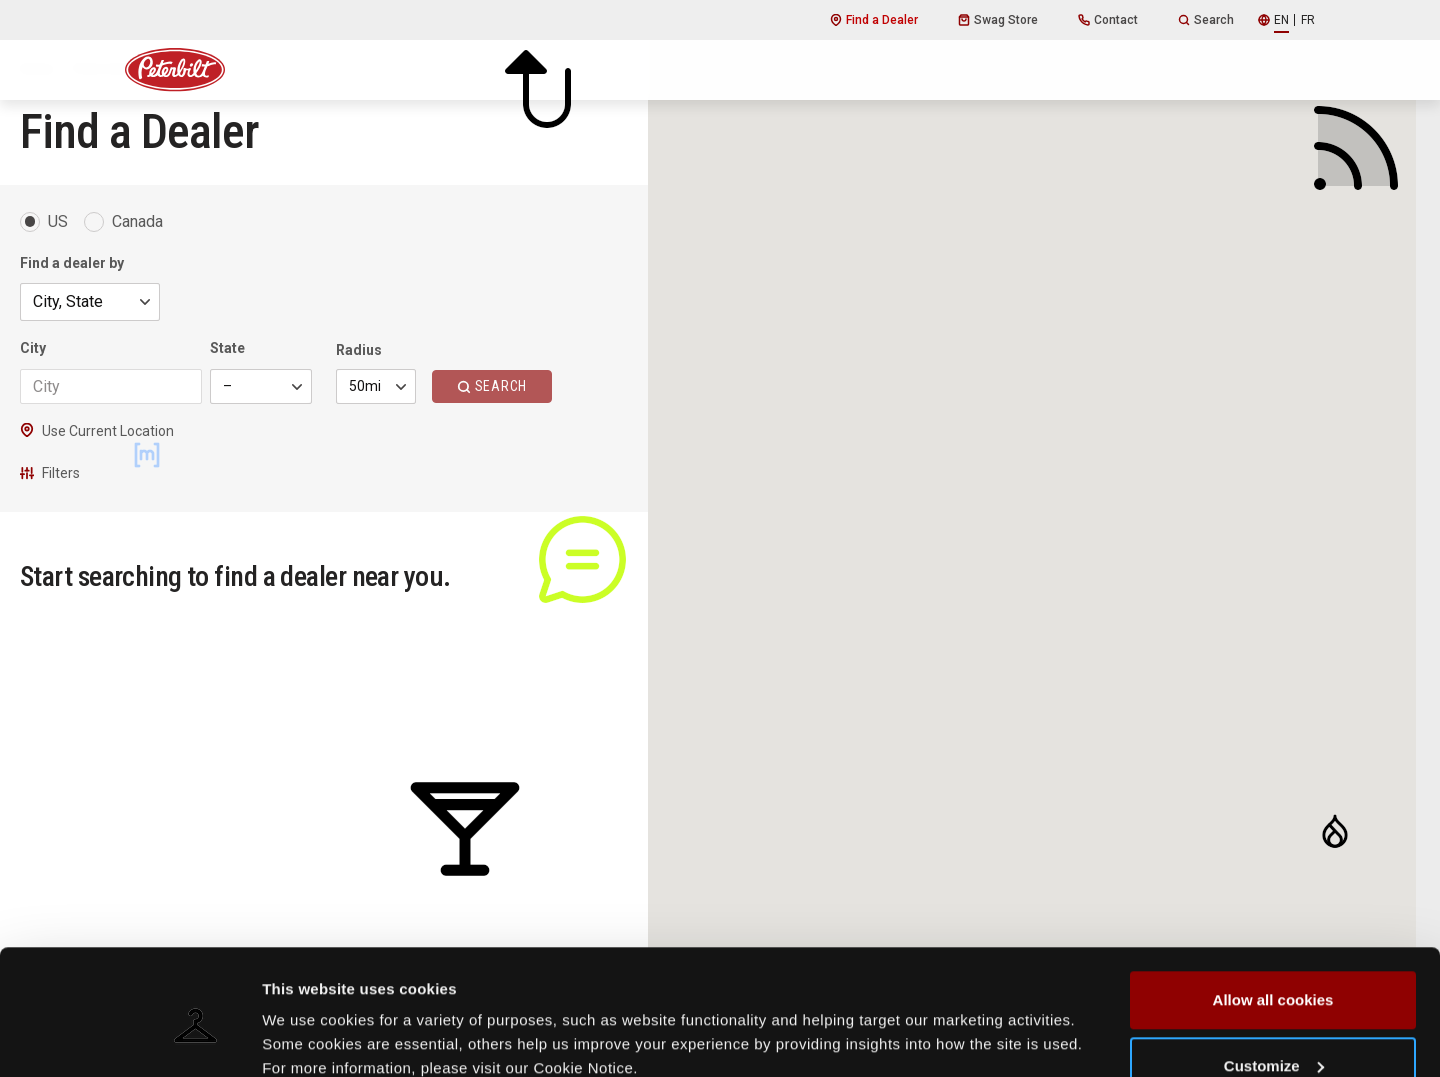 The width and height of the screenshot is (1440, 1077). I want to click on open chat or messaging, so click(582, 559).